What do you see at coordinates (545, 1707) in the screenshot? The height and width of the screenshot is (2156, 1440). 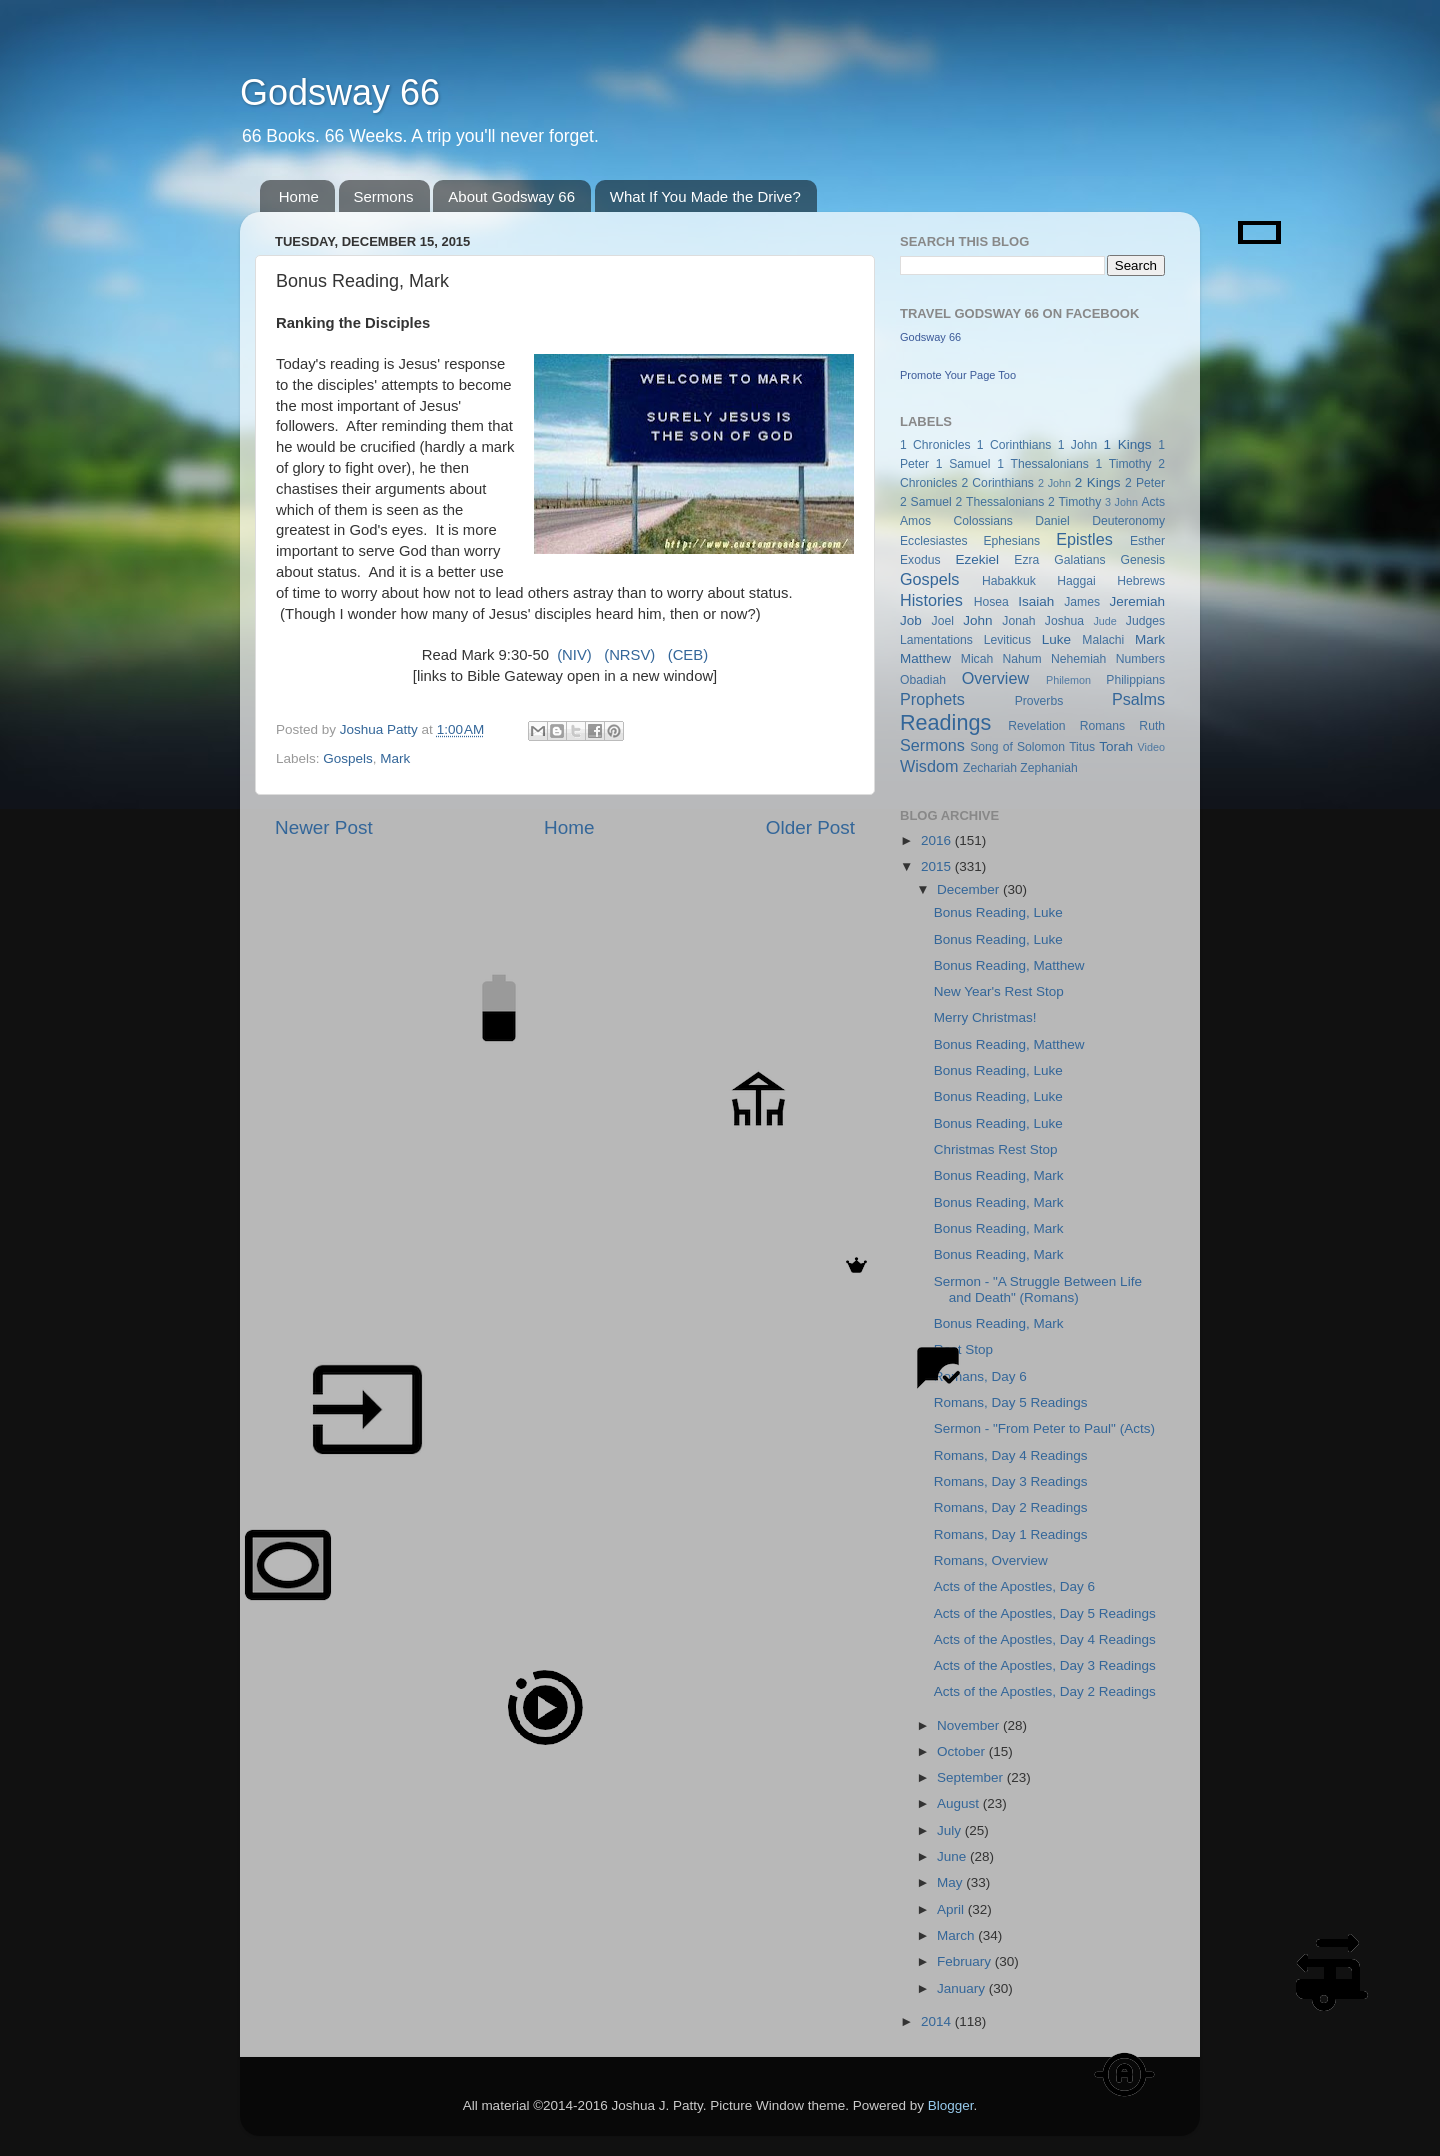 I see `enable motion photos capture` at bounding box center [545, 1707].